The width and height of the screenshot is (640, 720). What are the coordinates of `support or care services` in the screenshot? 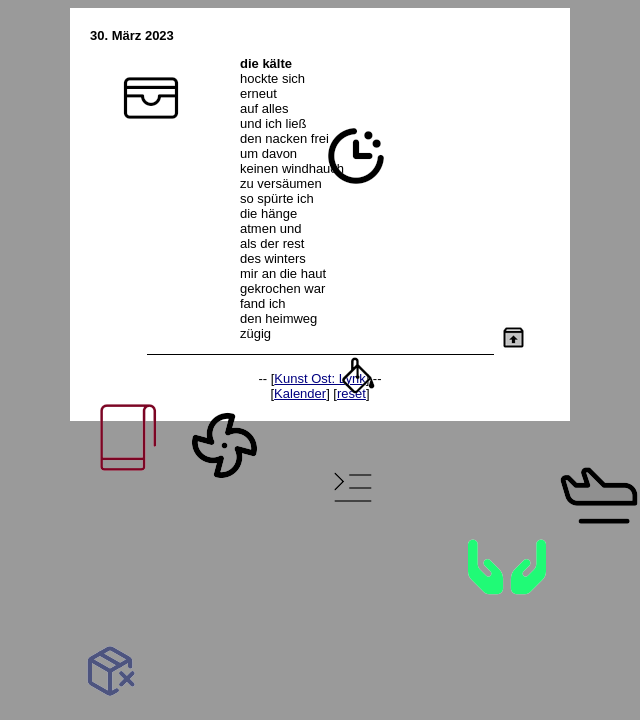 It's located at (507, 563).